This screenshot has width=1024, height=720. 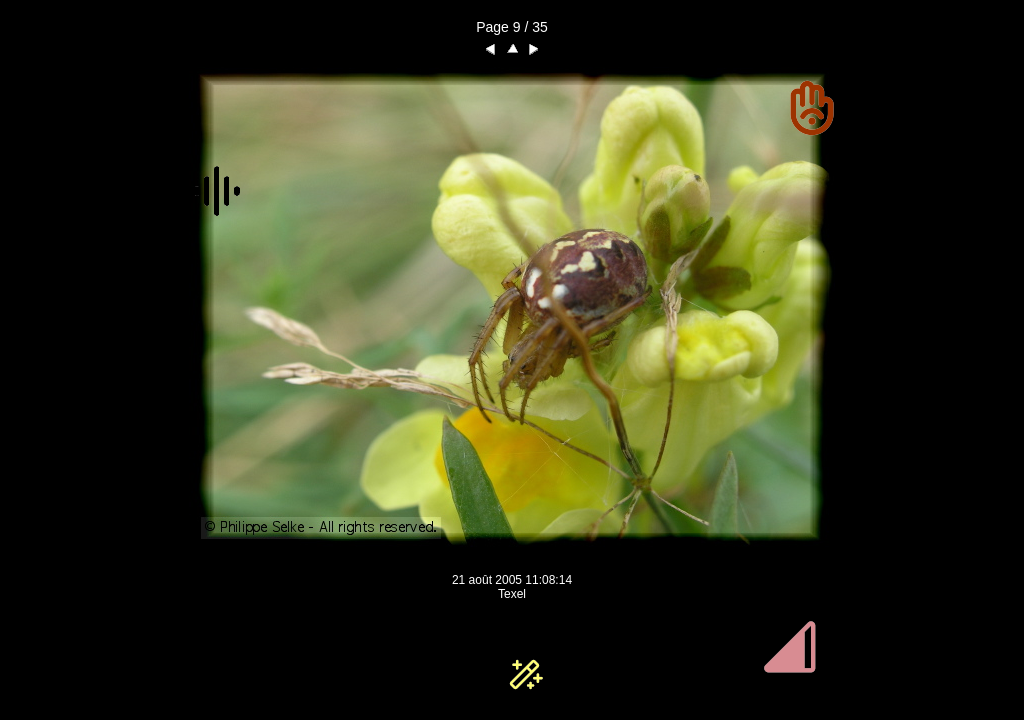 What do you see at coordinates (217, 191) in the screenshot?
I see `access audio equalizer settings` at bounding box center [217, 191].